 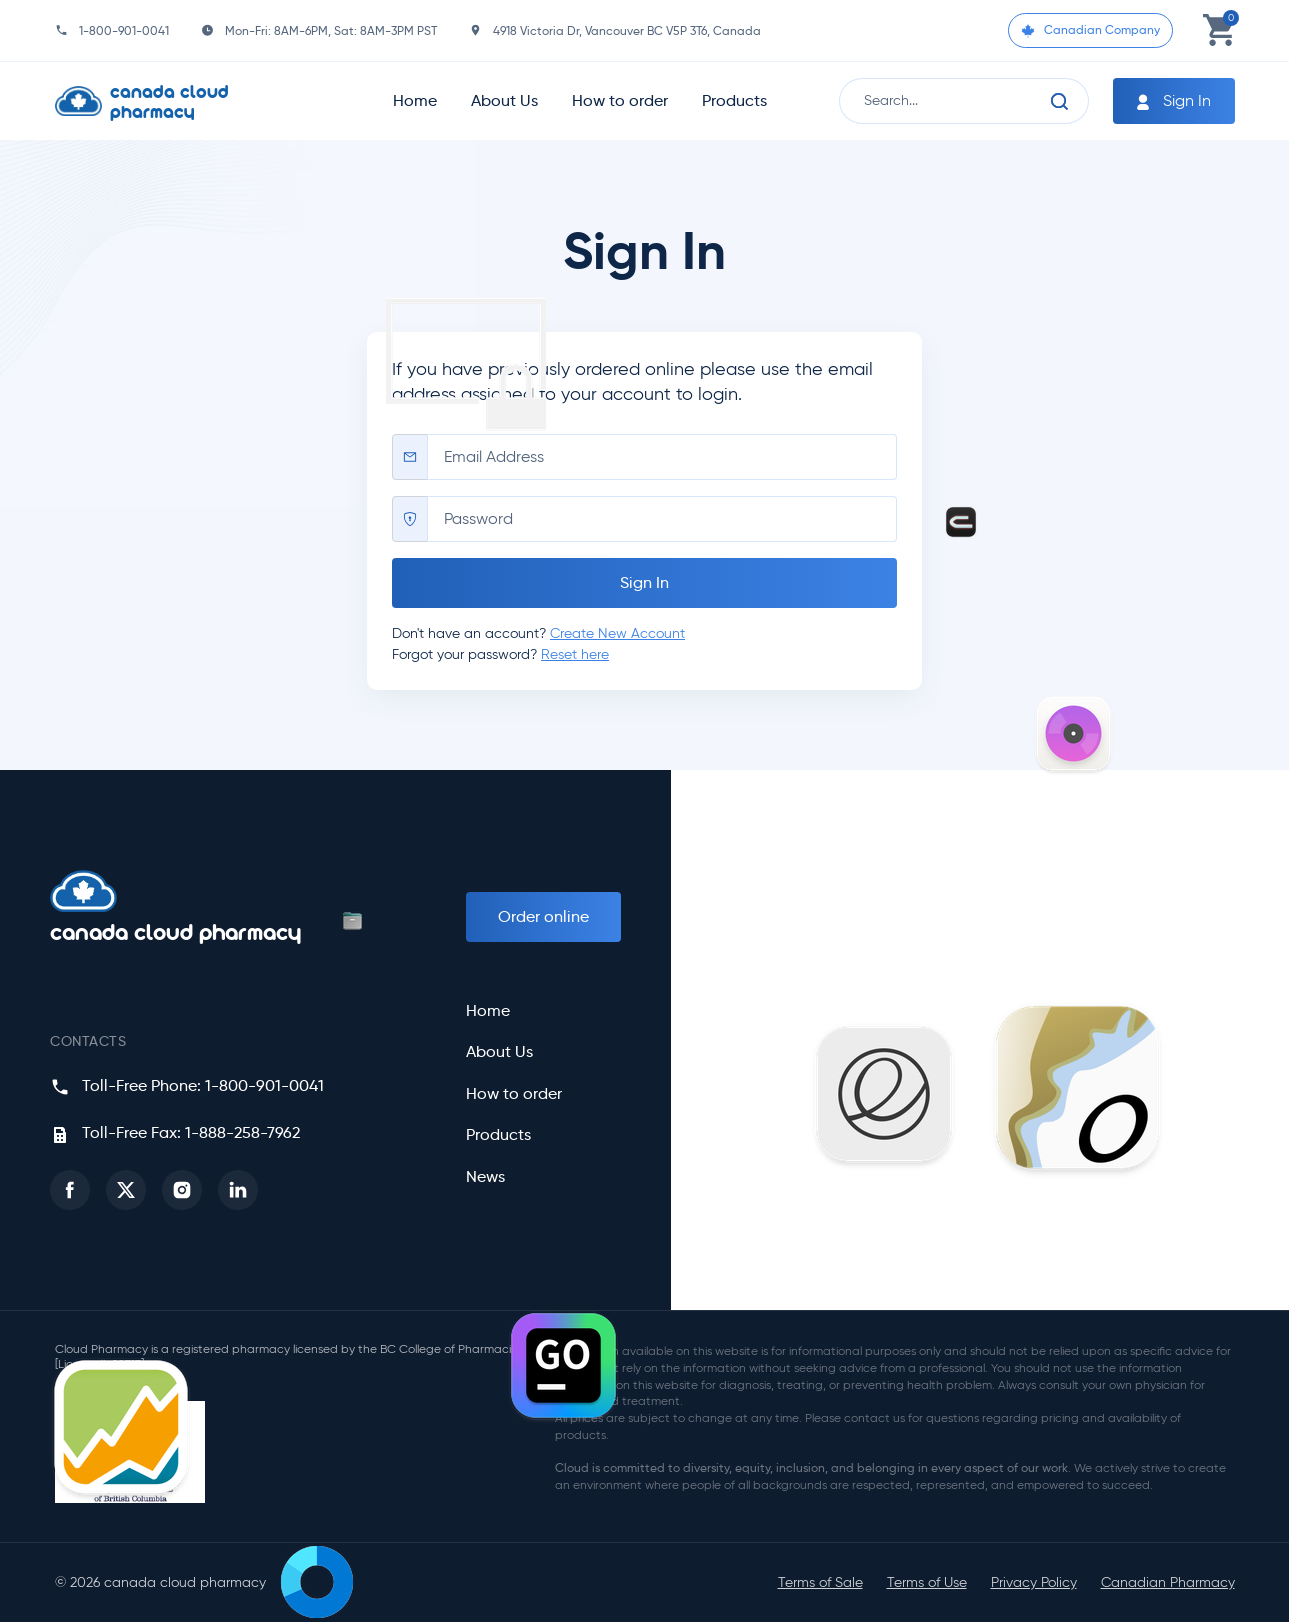 What do you see at coordinates (121, 1427) in the screenshot?
I see `open portfolio performance app` at bounding box center [121, 1427].